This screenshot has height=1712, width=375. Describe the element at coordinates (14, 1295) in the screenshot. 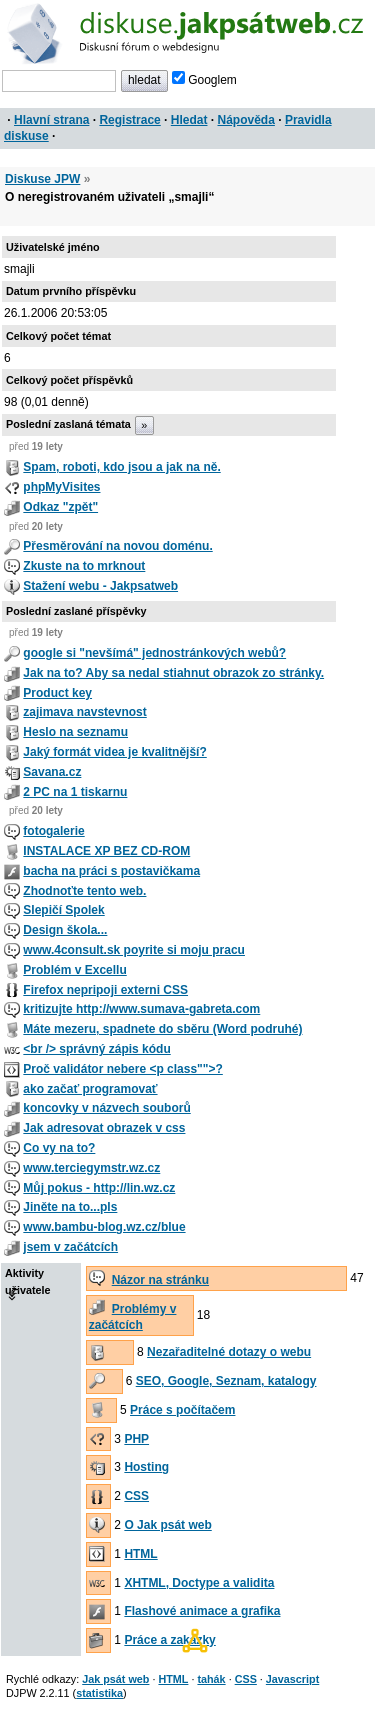

I see `go back and scroll down` at that location.